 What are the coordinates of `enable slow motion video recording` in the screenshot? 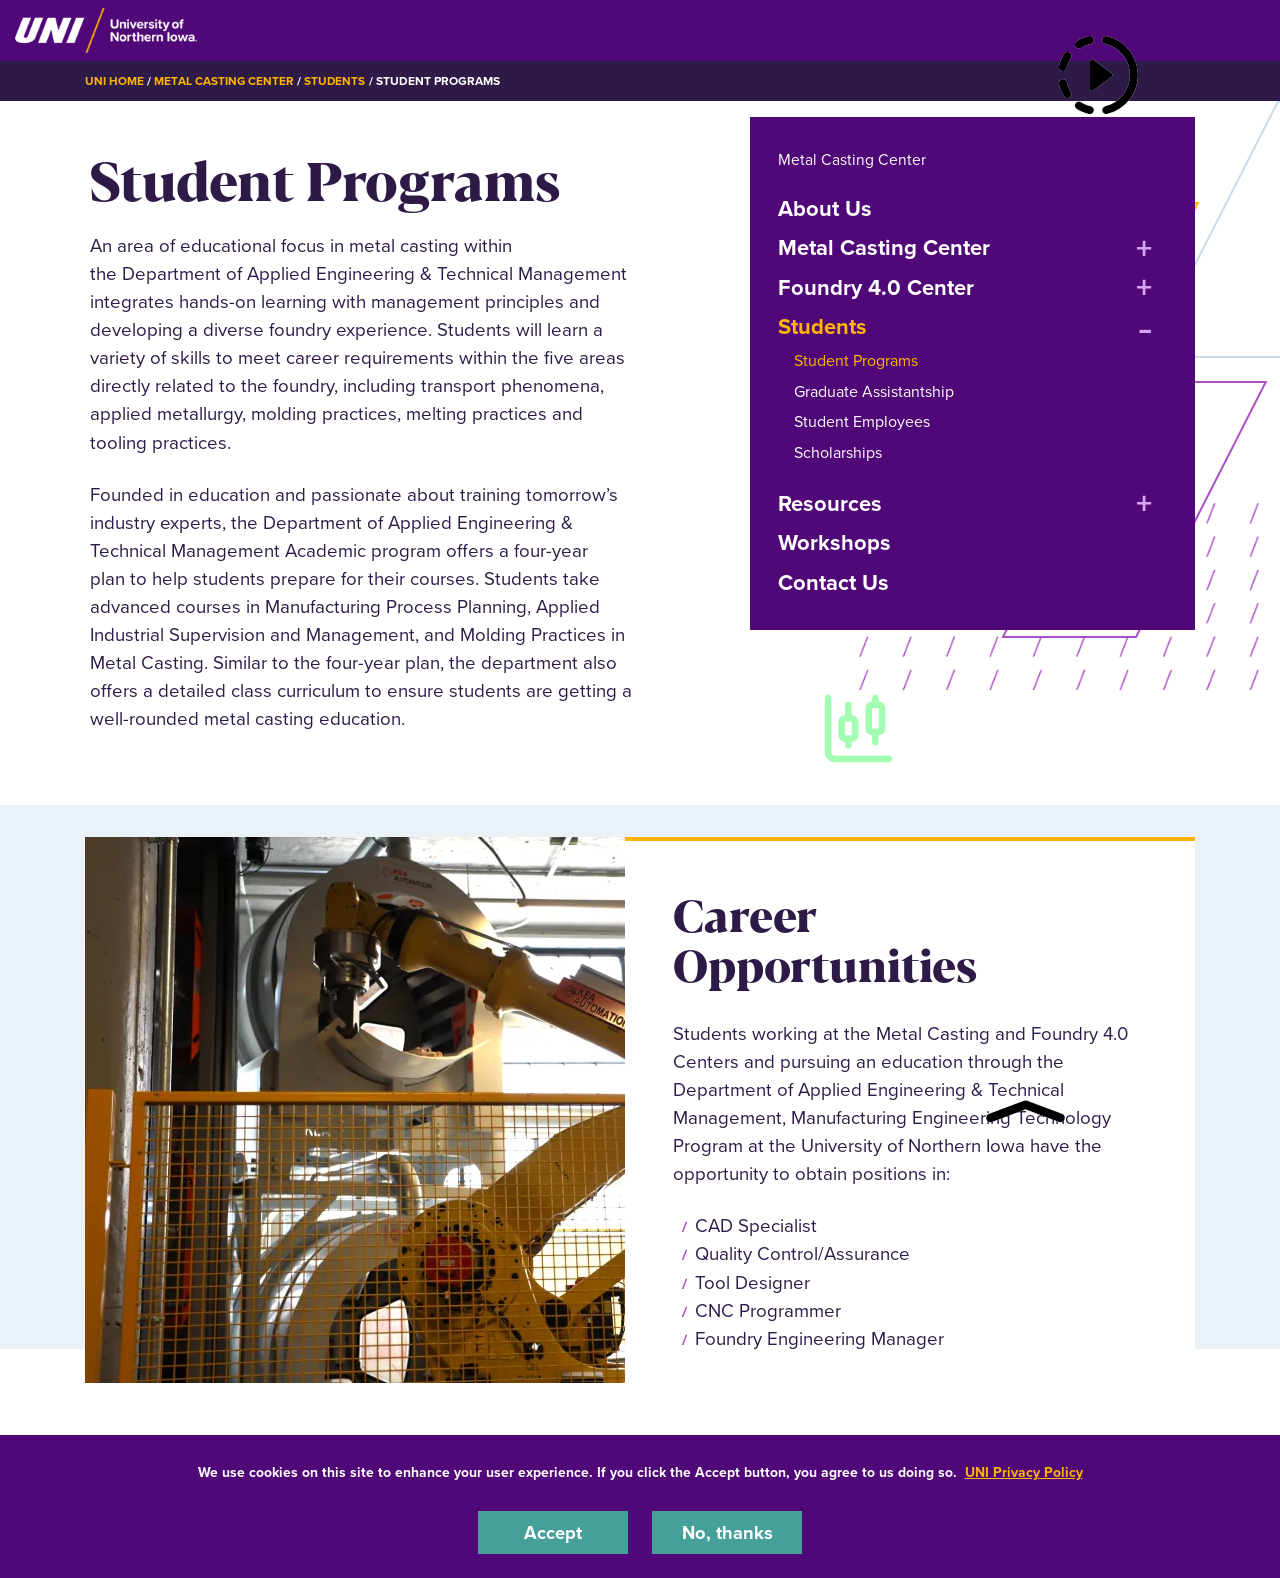 It's located at (1098, 75).